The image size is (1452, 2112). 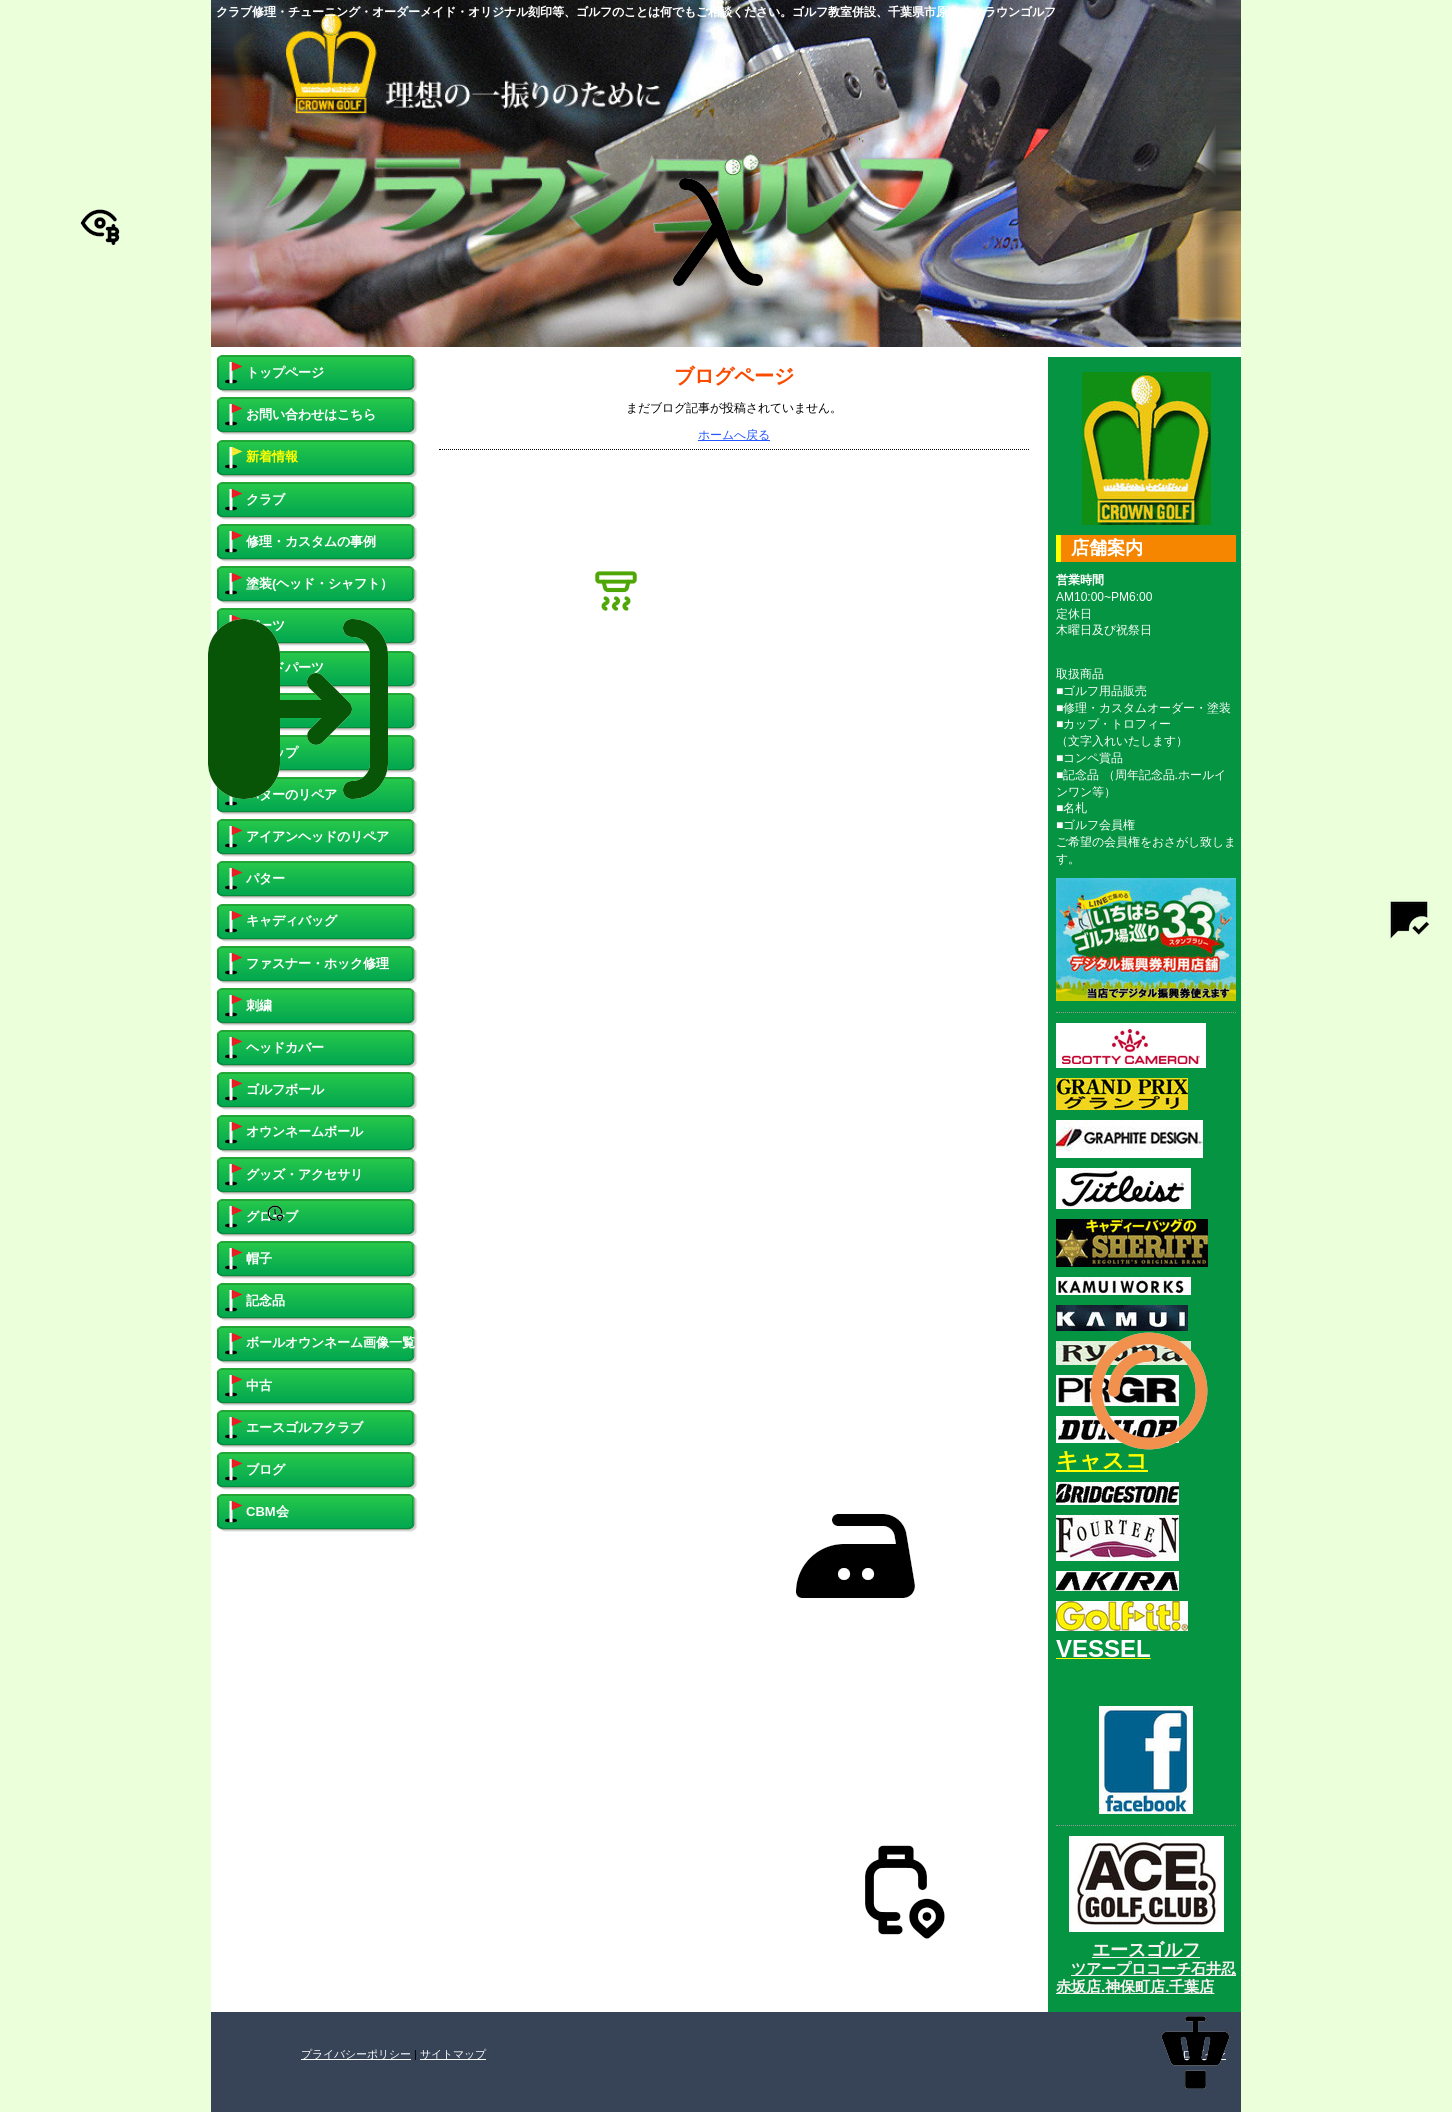 What do you see at coordinates (100, 223) in the screenshot?
I see `view bitcoin wallet balance` at bounding box center [100, 223].